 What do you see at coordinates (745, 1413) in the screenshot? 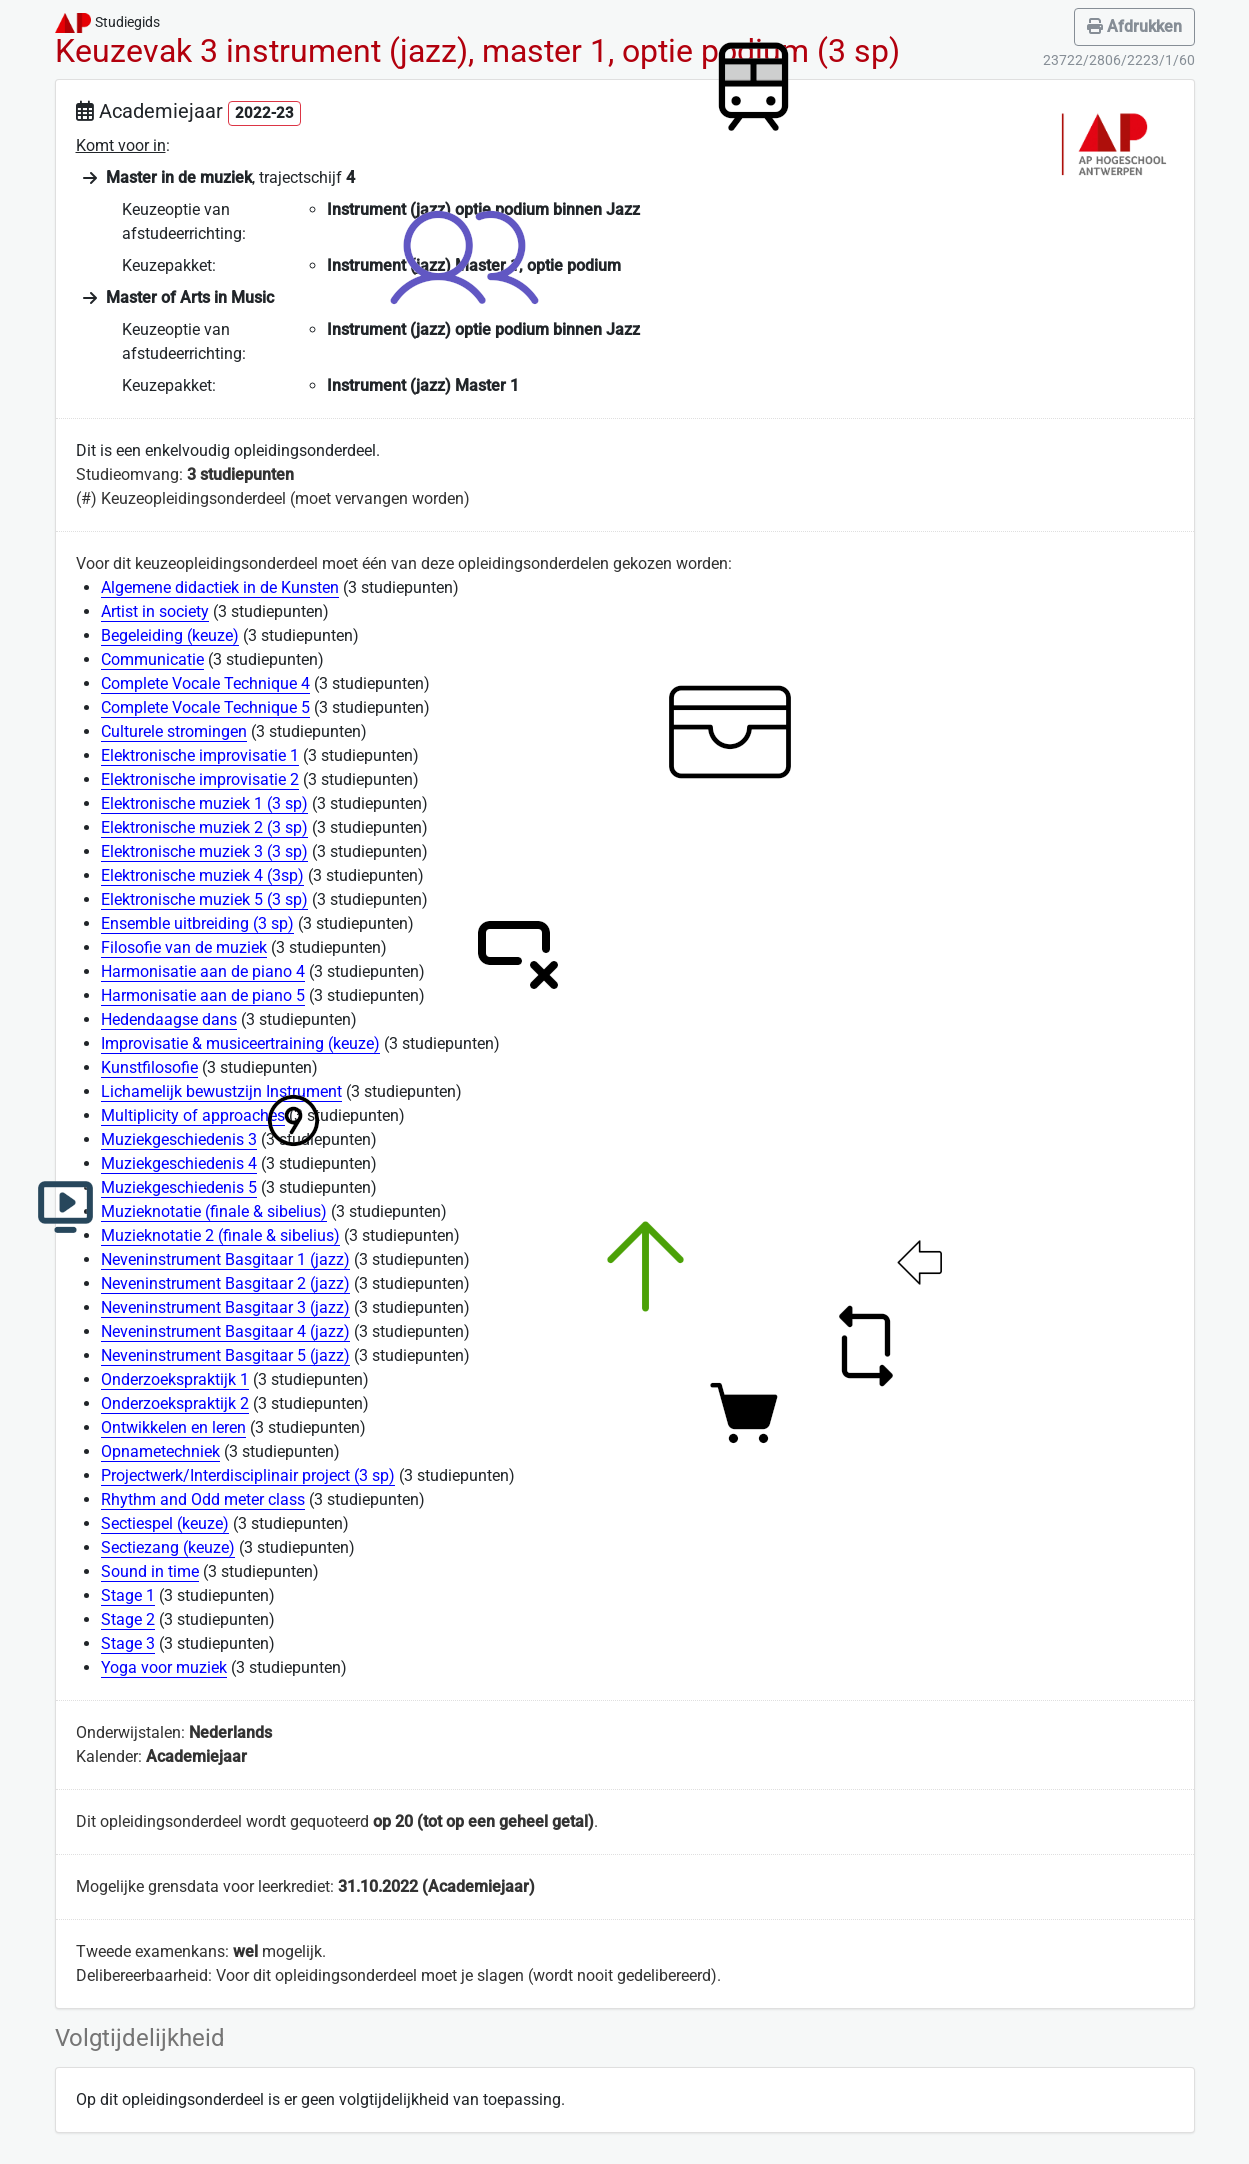
I see `view your shopping cart` at bounding box center [745, 1413].